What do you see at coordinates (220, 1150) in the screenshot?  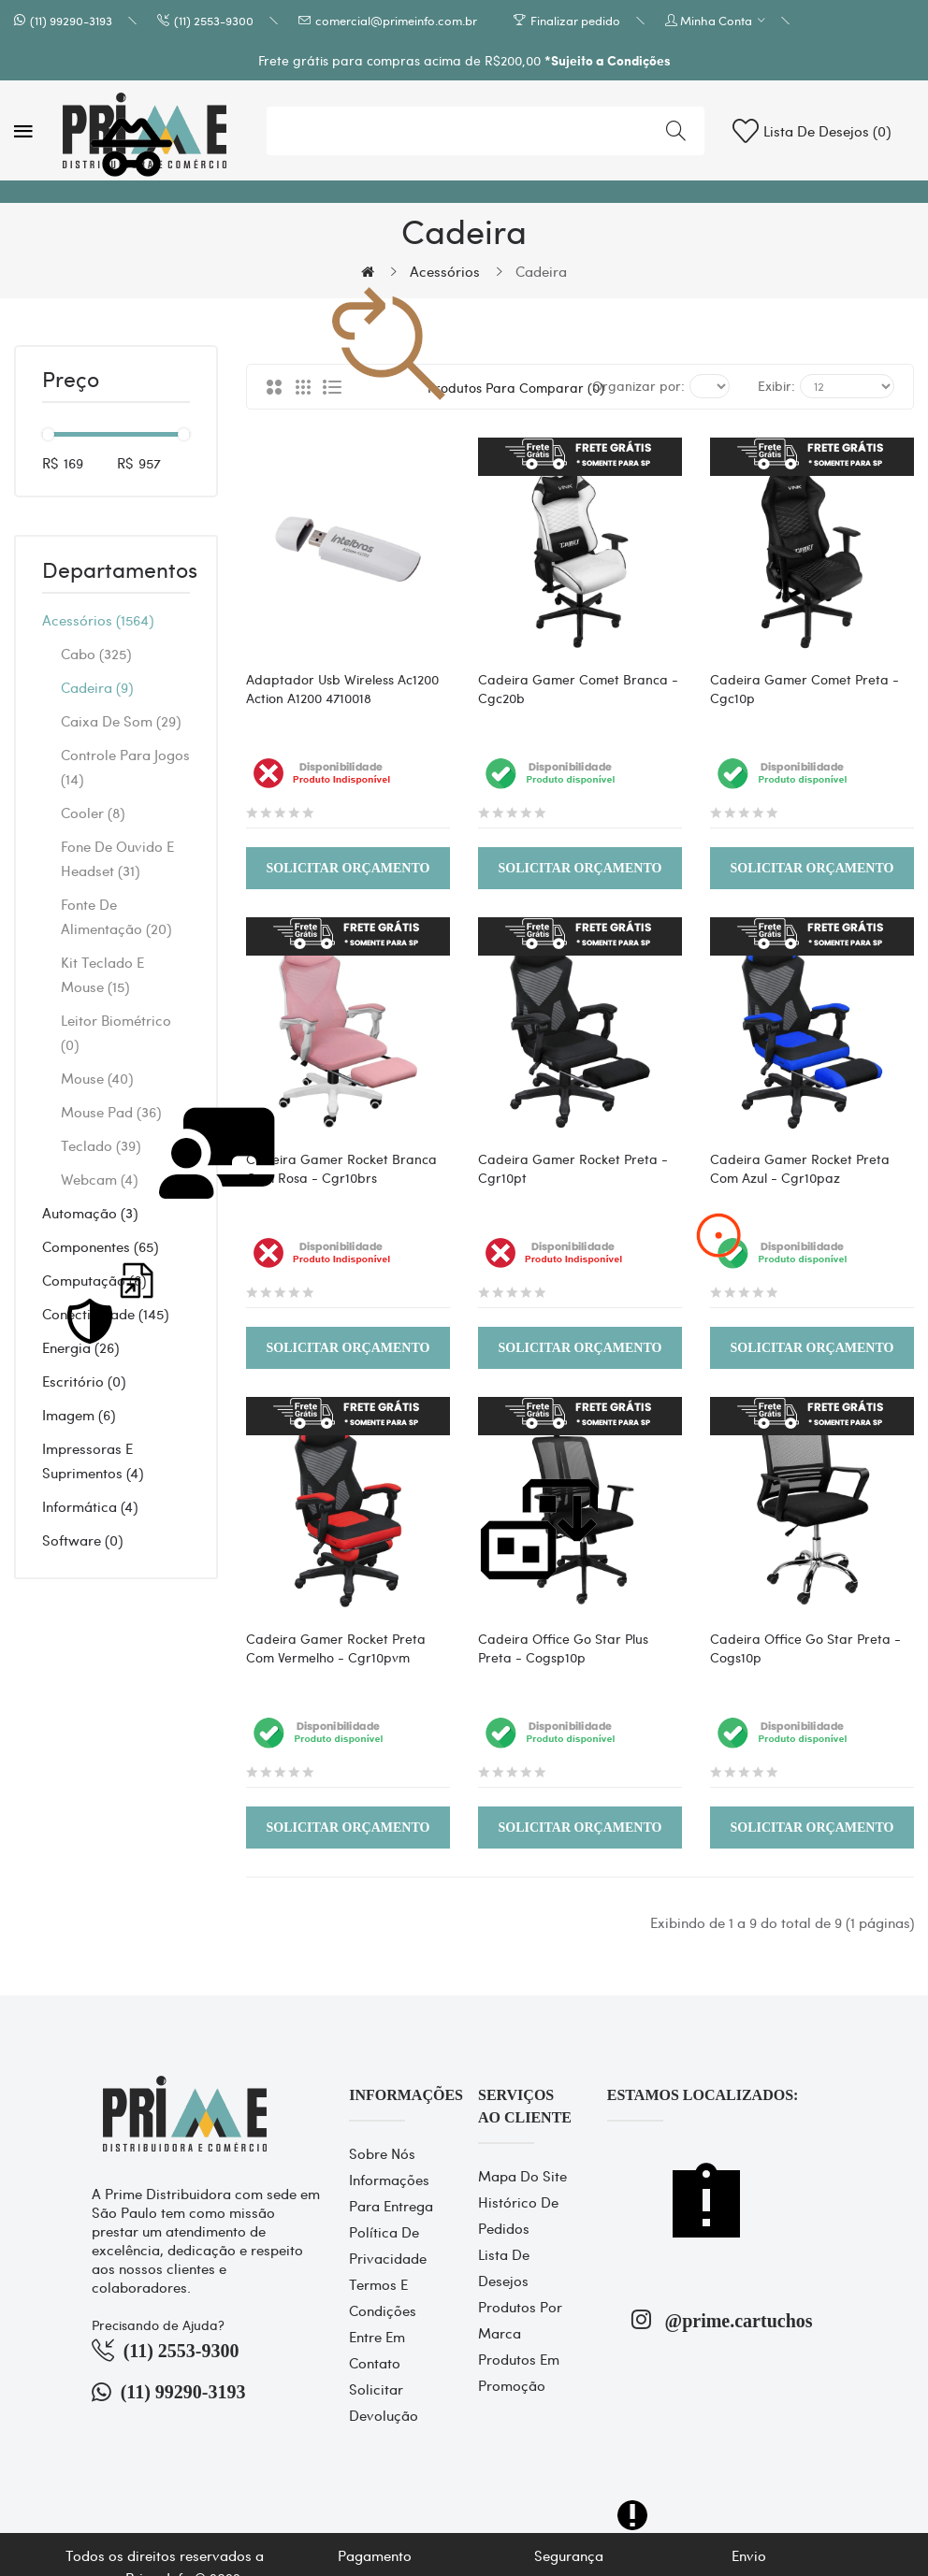 I see `access teaching or presentation tools` at bounding box center [220, 1150].